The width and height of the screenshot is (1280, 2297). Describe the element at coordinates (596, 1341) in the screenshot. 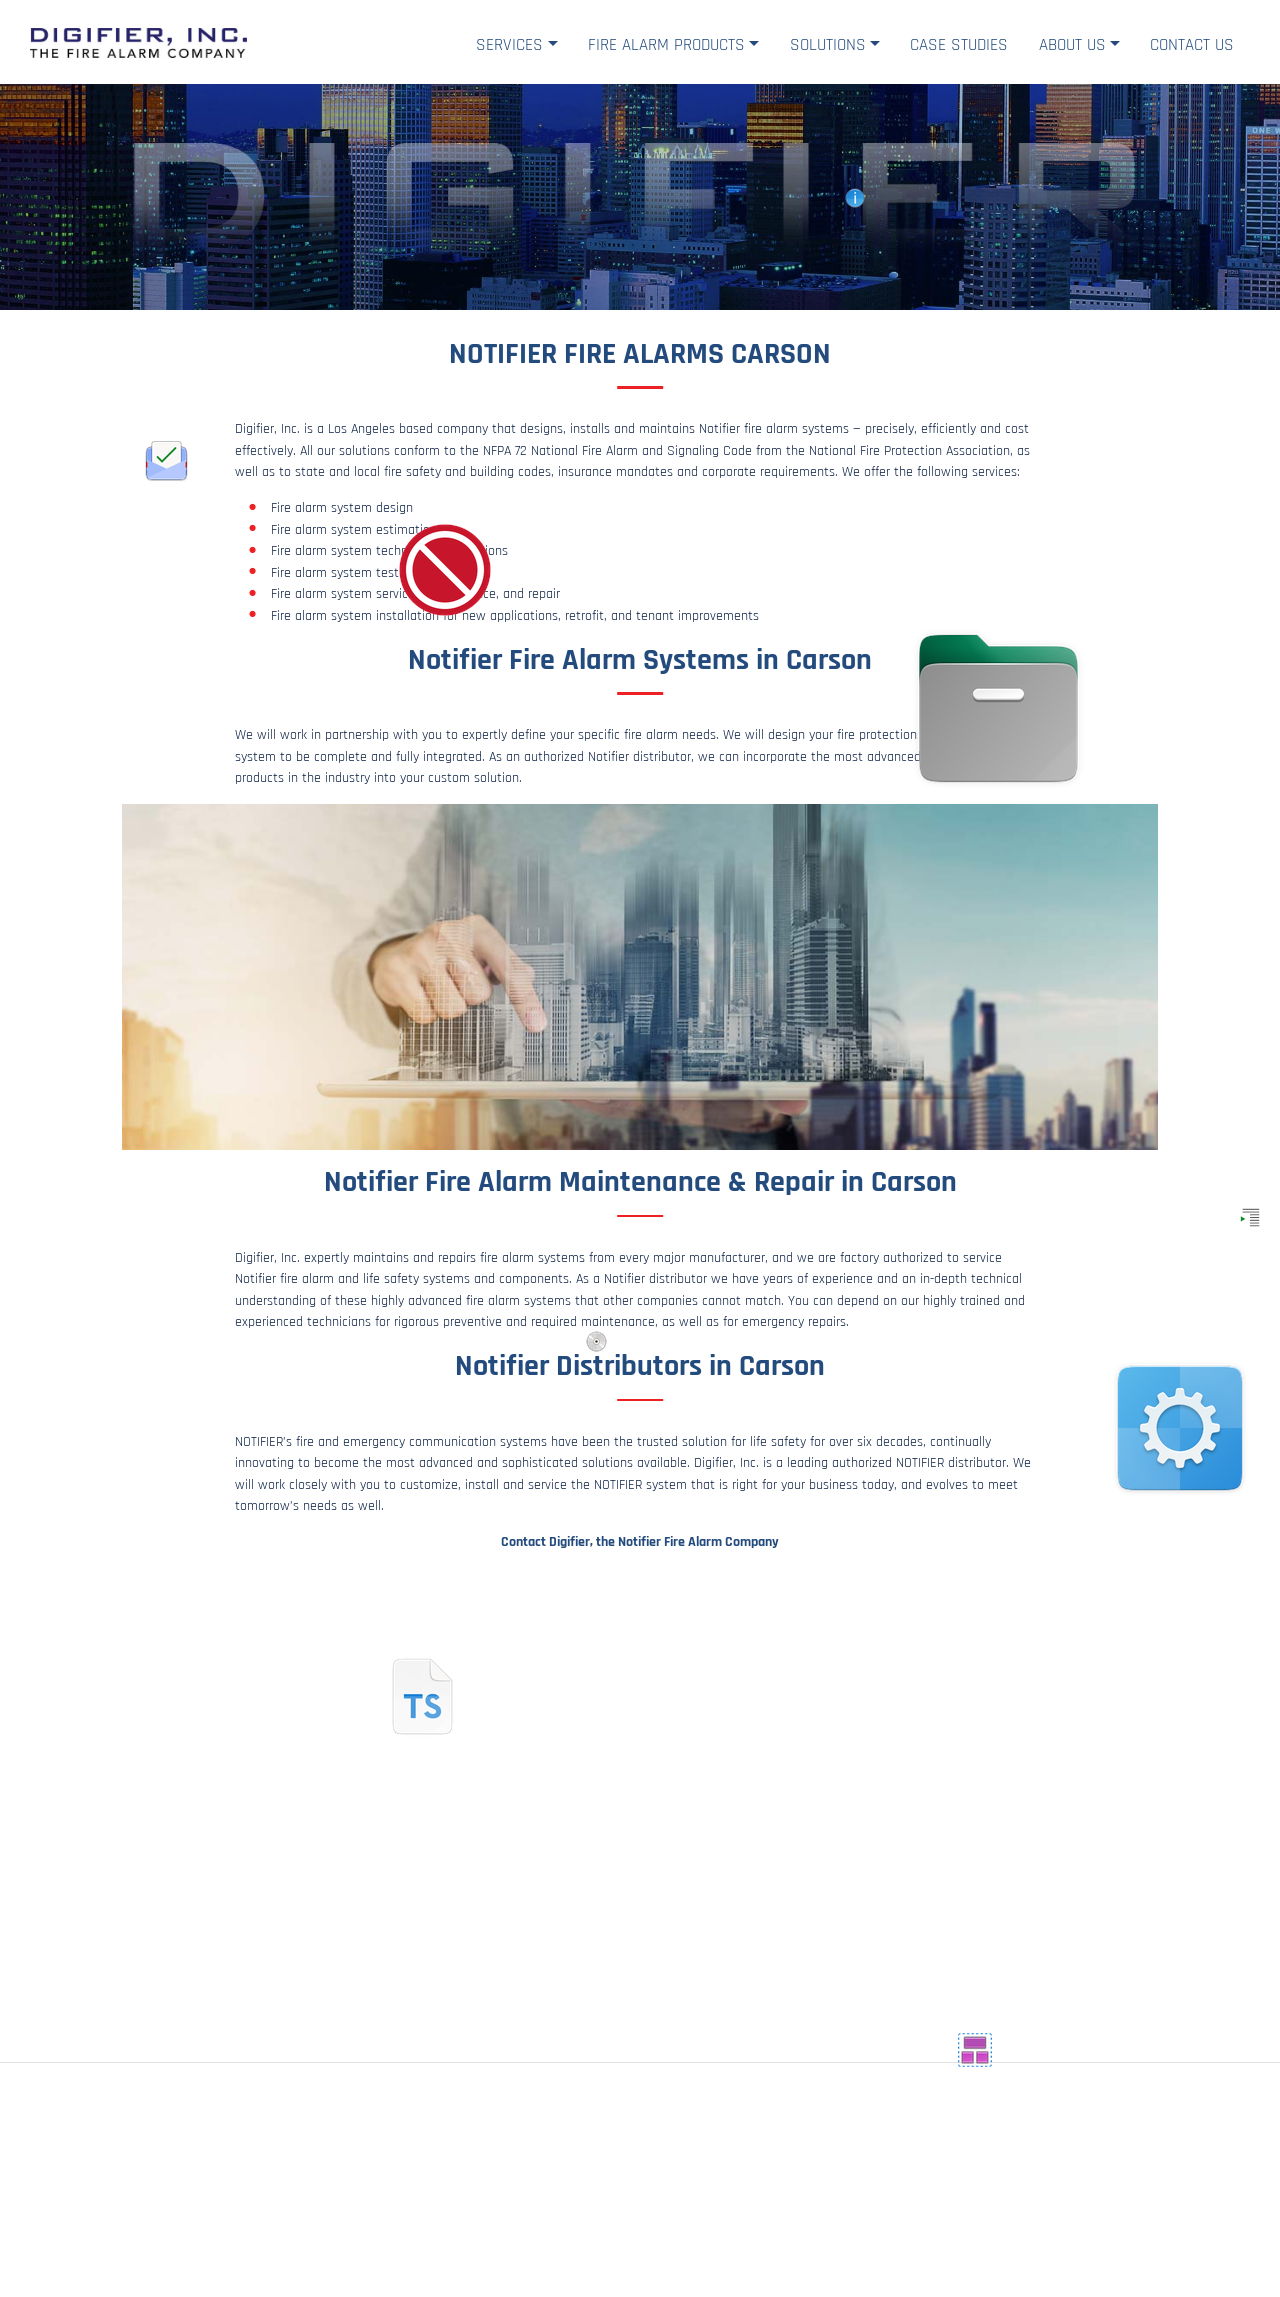

I see `access cd/dvd drive` at that location.